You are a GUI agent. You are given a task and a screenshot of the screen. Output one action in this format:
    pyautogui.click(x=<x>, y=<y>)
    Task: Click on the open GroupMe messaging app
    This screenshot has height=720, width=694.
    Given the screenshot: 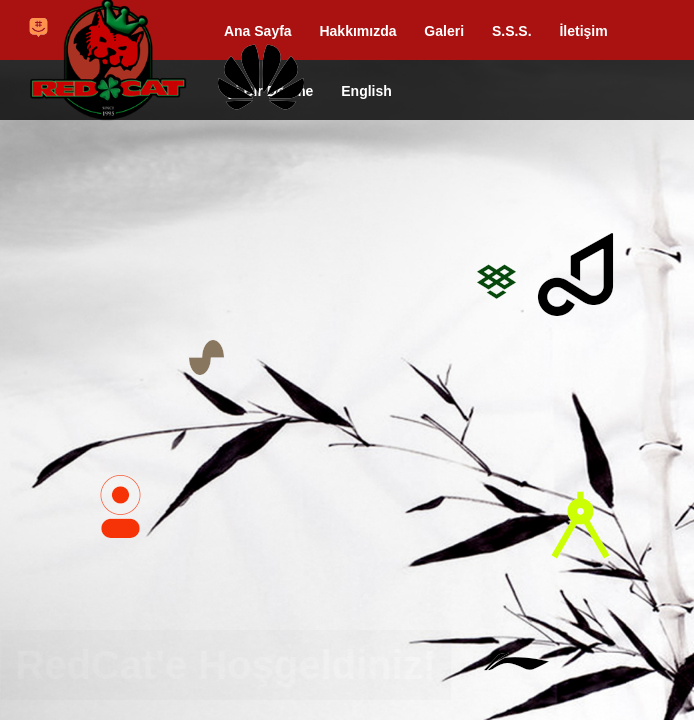 What is the action you would take?
    pyautogui.click(x=38, y=27)
    